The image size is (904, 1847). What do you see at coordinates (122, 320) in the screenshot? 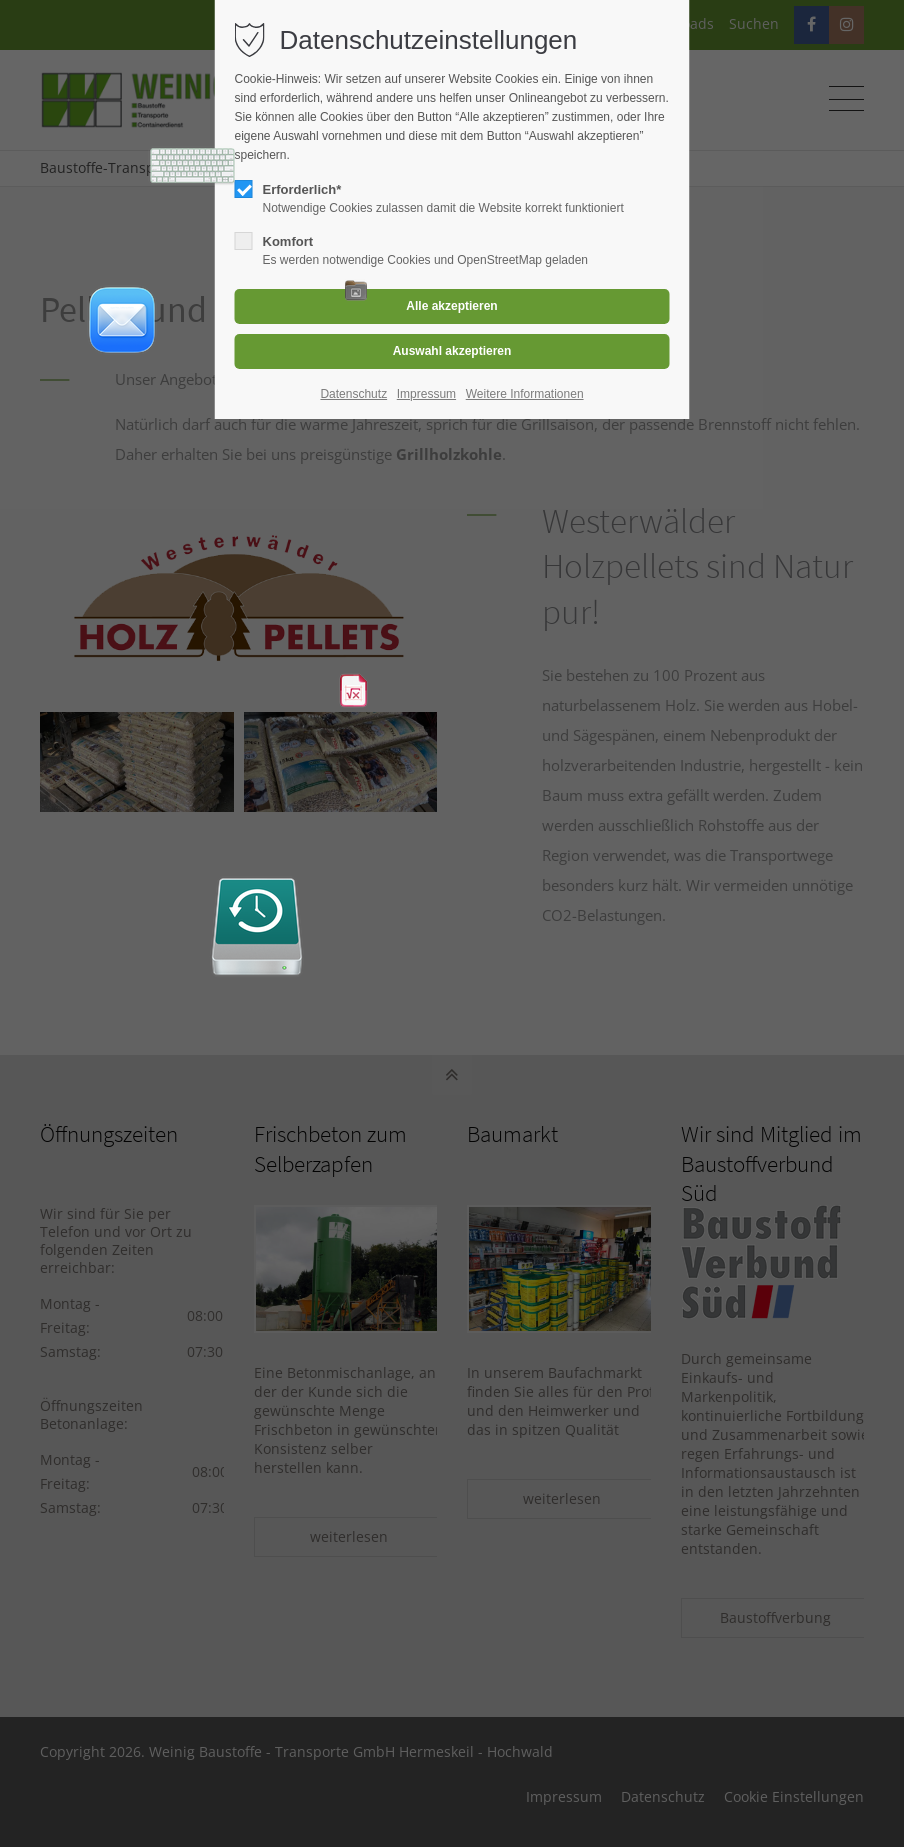
I see `open the Mail app` at bounding box center [122, 320].